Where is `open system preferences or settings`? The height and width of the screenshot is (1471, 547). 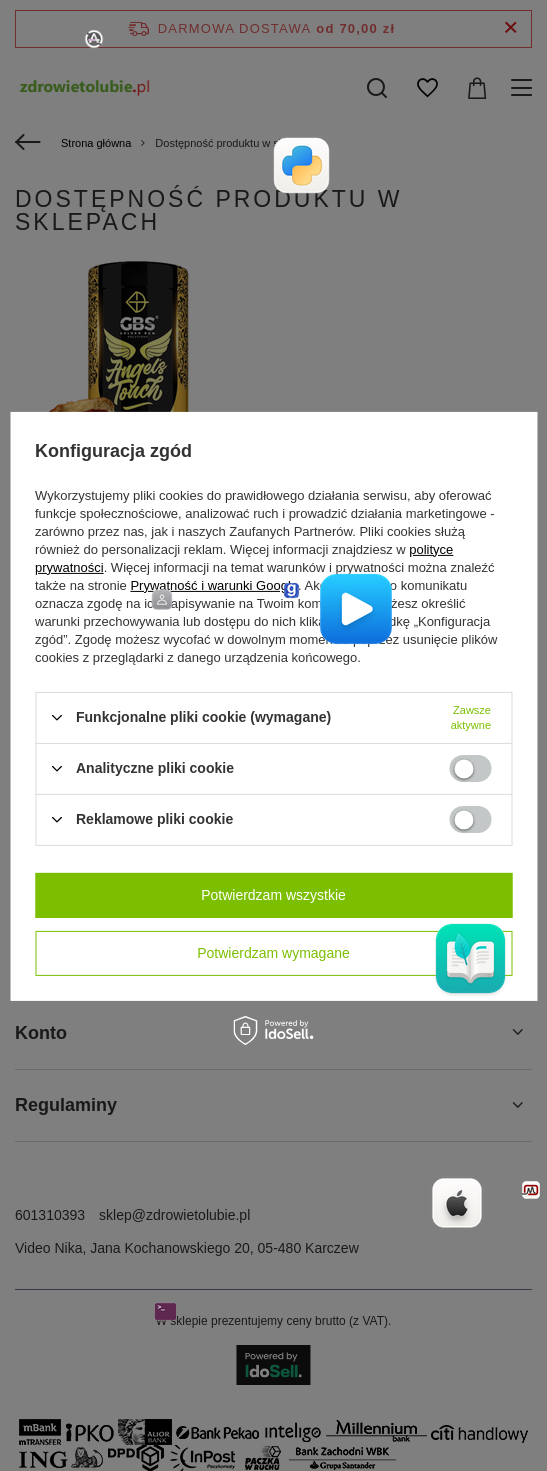 open system preferences or settings is located at coordinates (457, 1203).